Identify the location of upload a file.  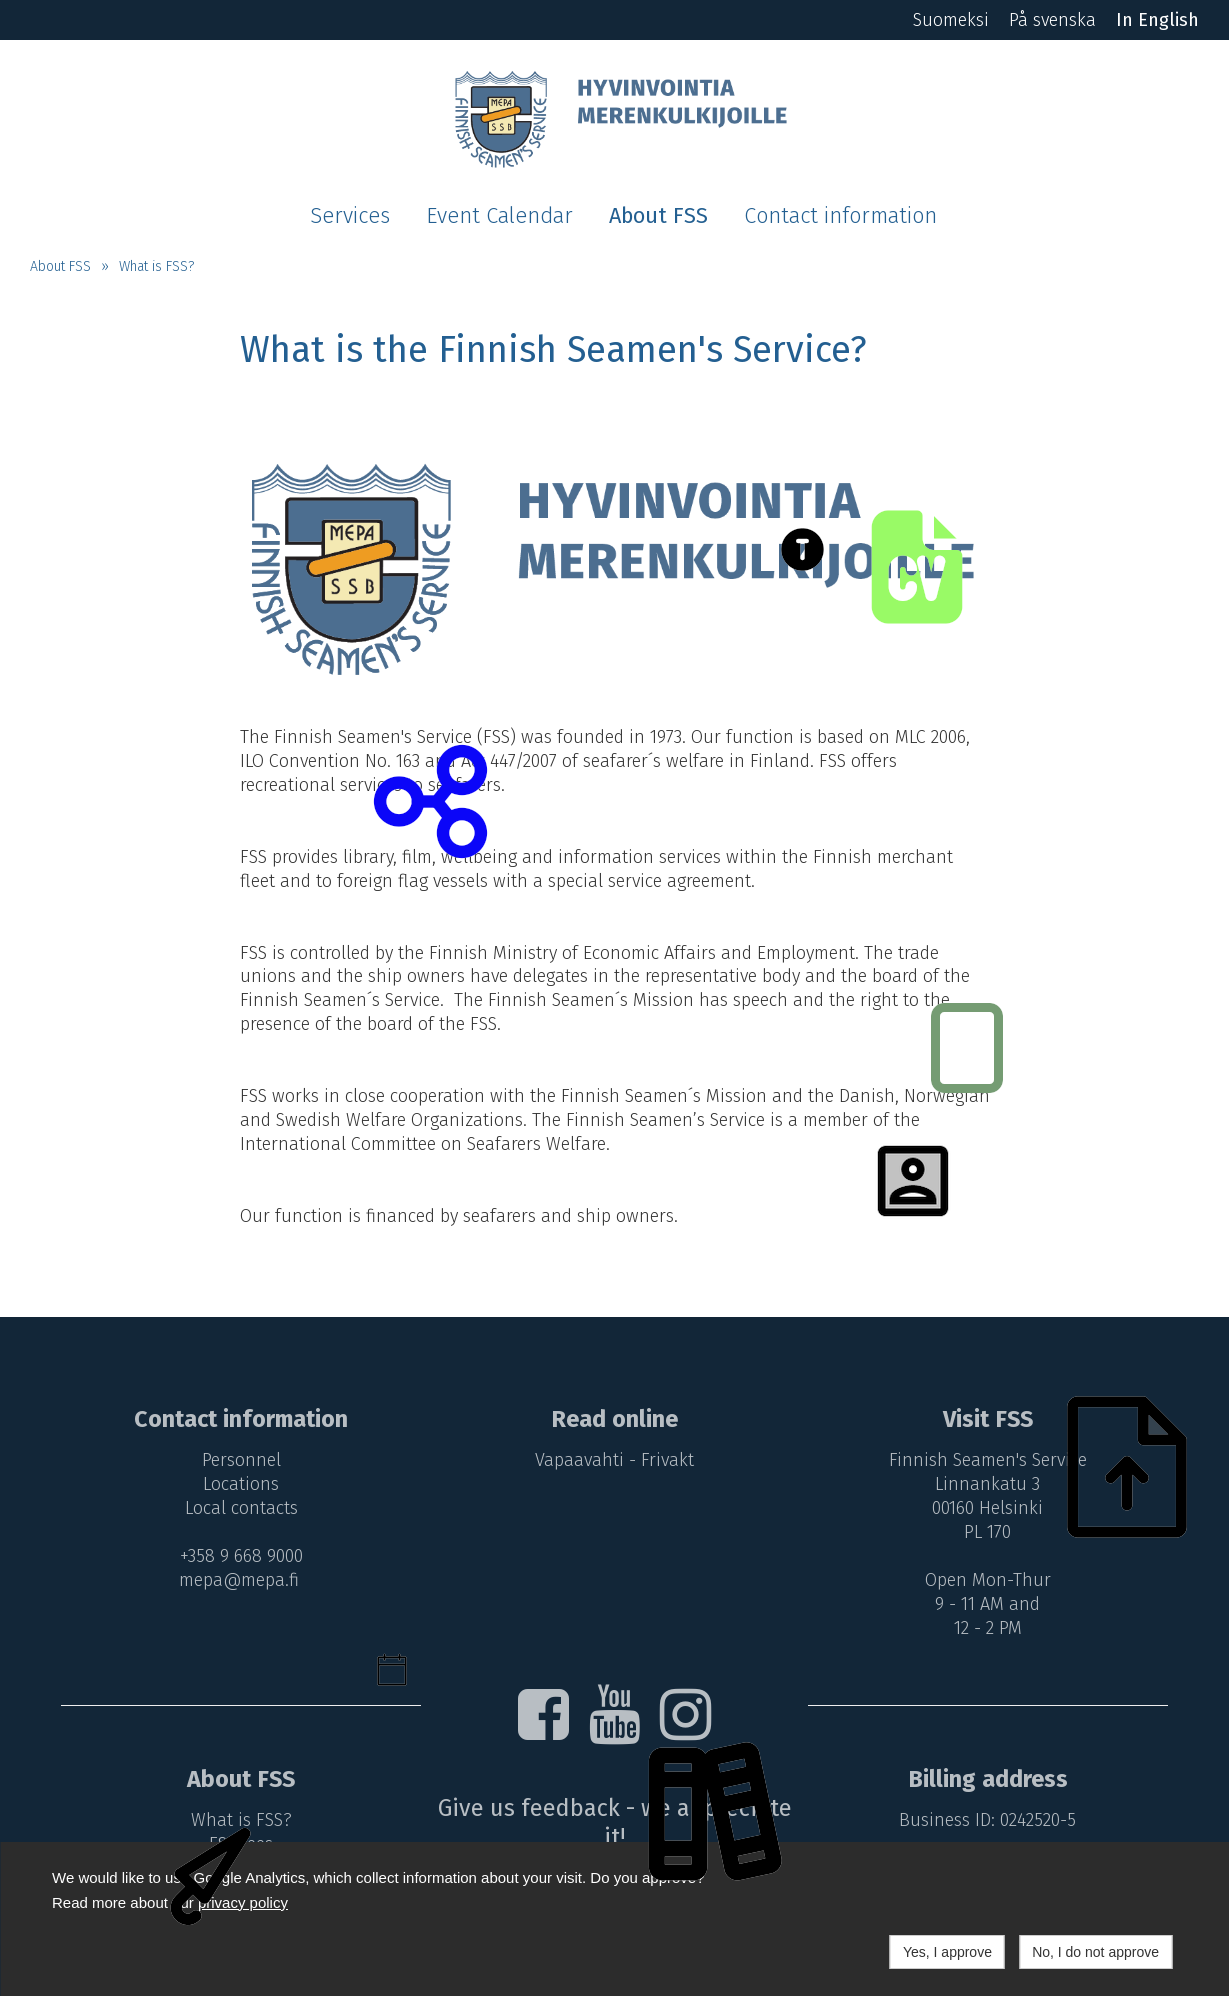
(1127, 1467).